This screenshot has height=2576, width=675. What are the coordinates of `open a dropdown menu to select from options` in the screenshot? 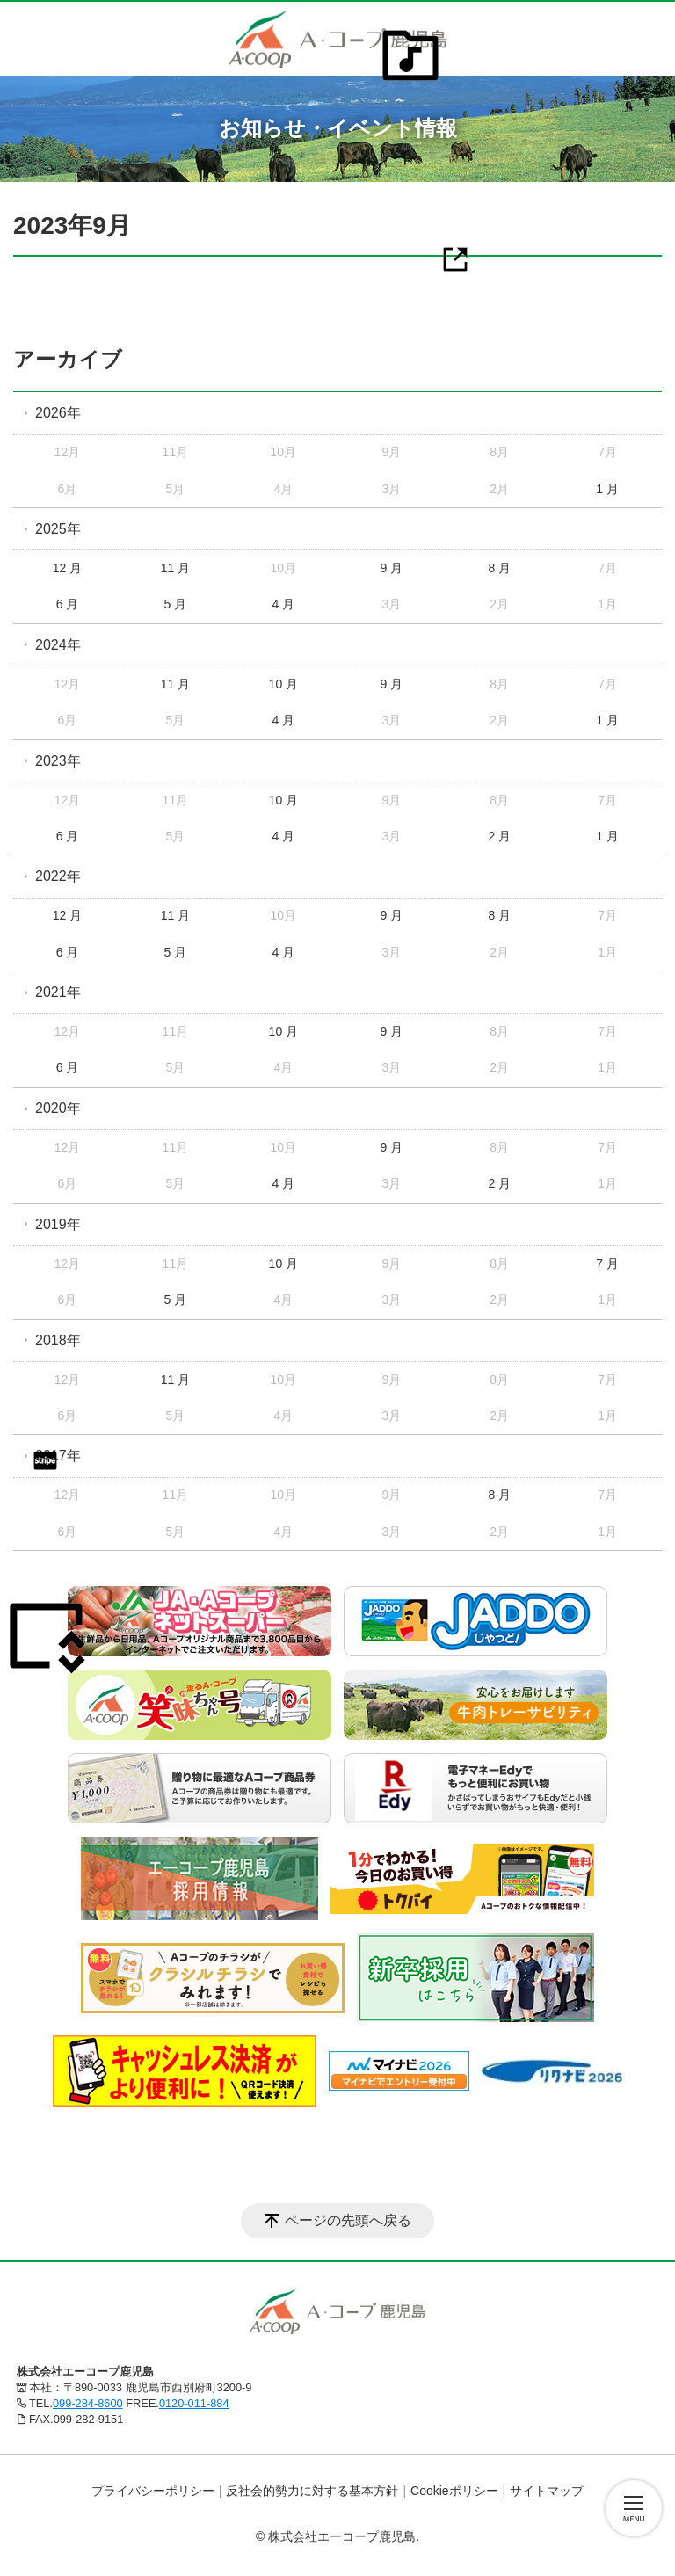 It's located at (46, 1635).